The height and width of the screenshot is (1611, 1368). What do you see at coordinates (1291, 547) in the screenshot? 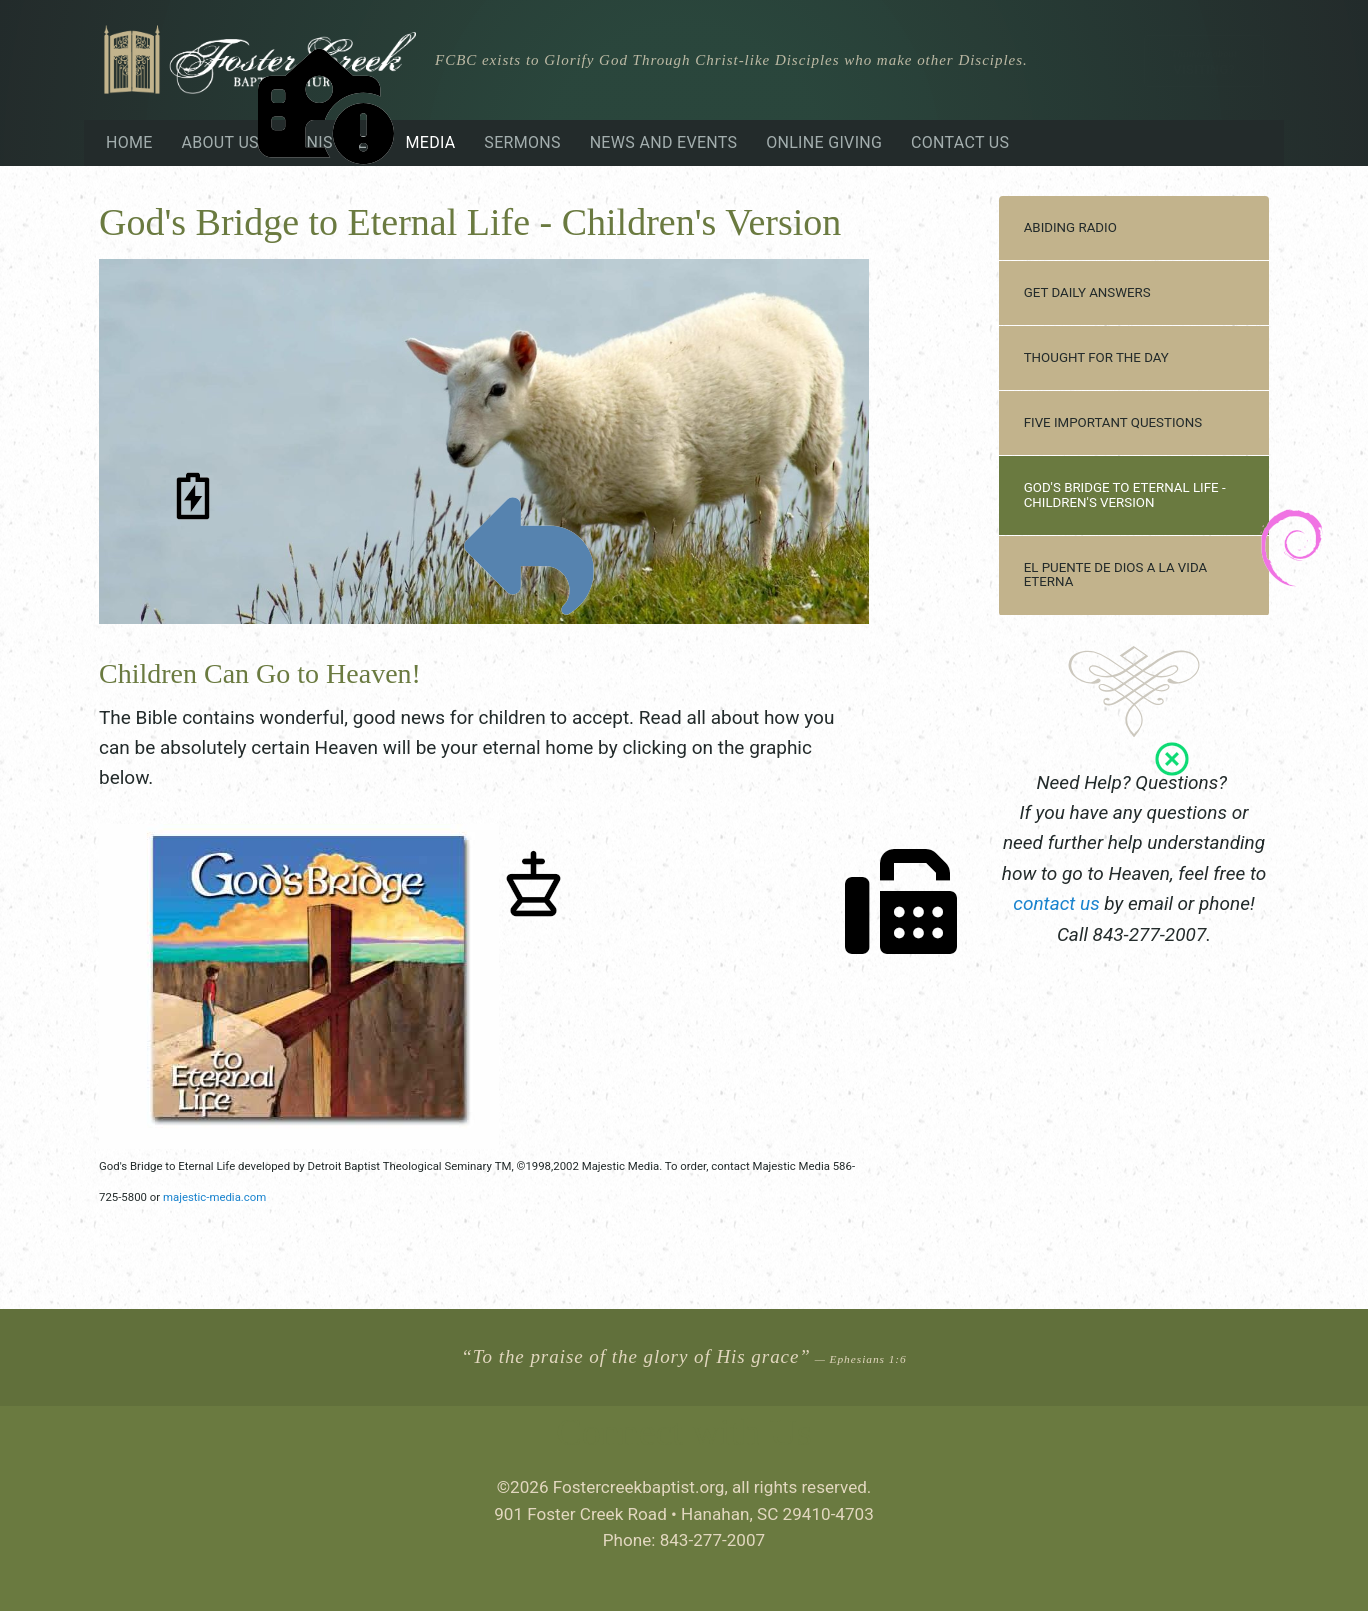
I see `debian linux operating system logo` at bounding box center [1291, 547].